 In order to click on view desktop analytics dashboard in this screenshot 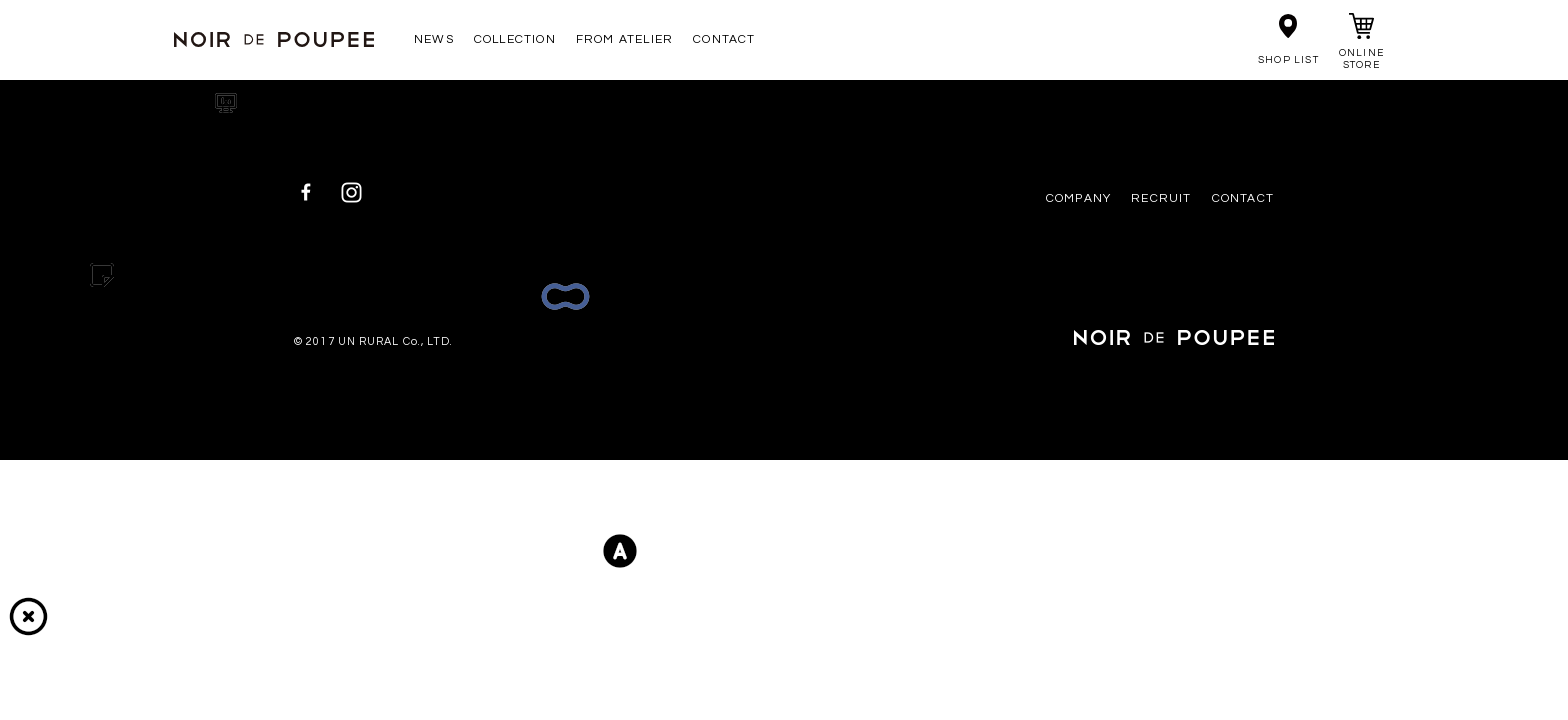, I will do `click(226, 103)`.